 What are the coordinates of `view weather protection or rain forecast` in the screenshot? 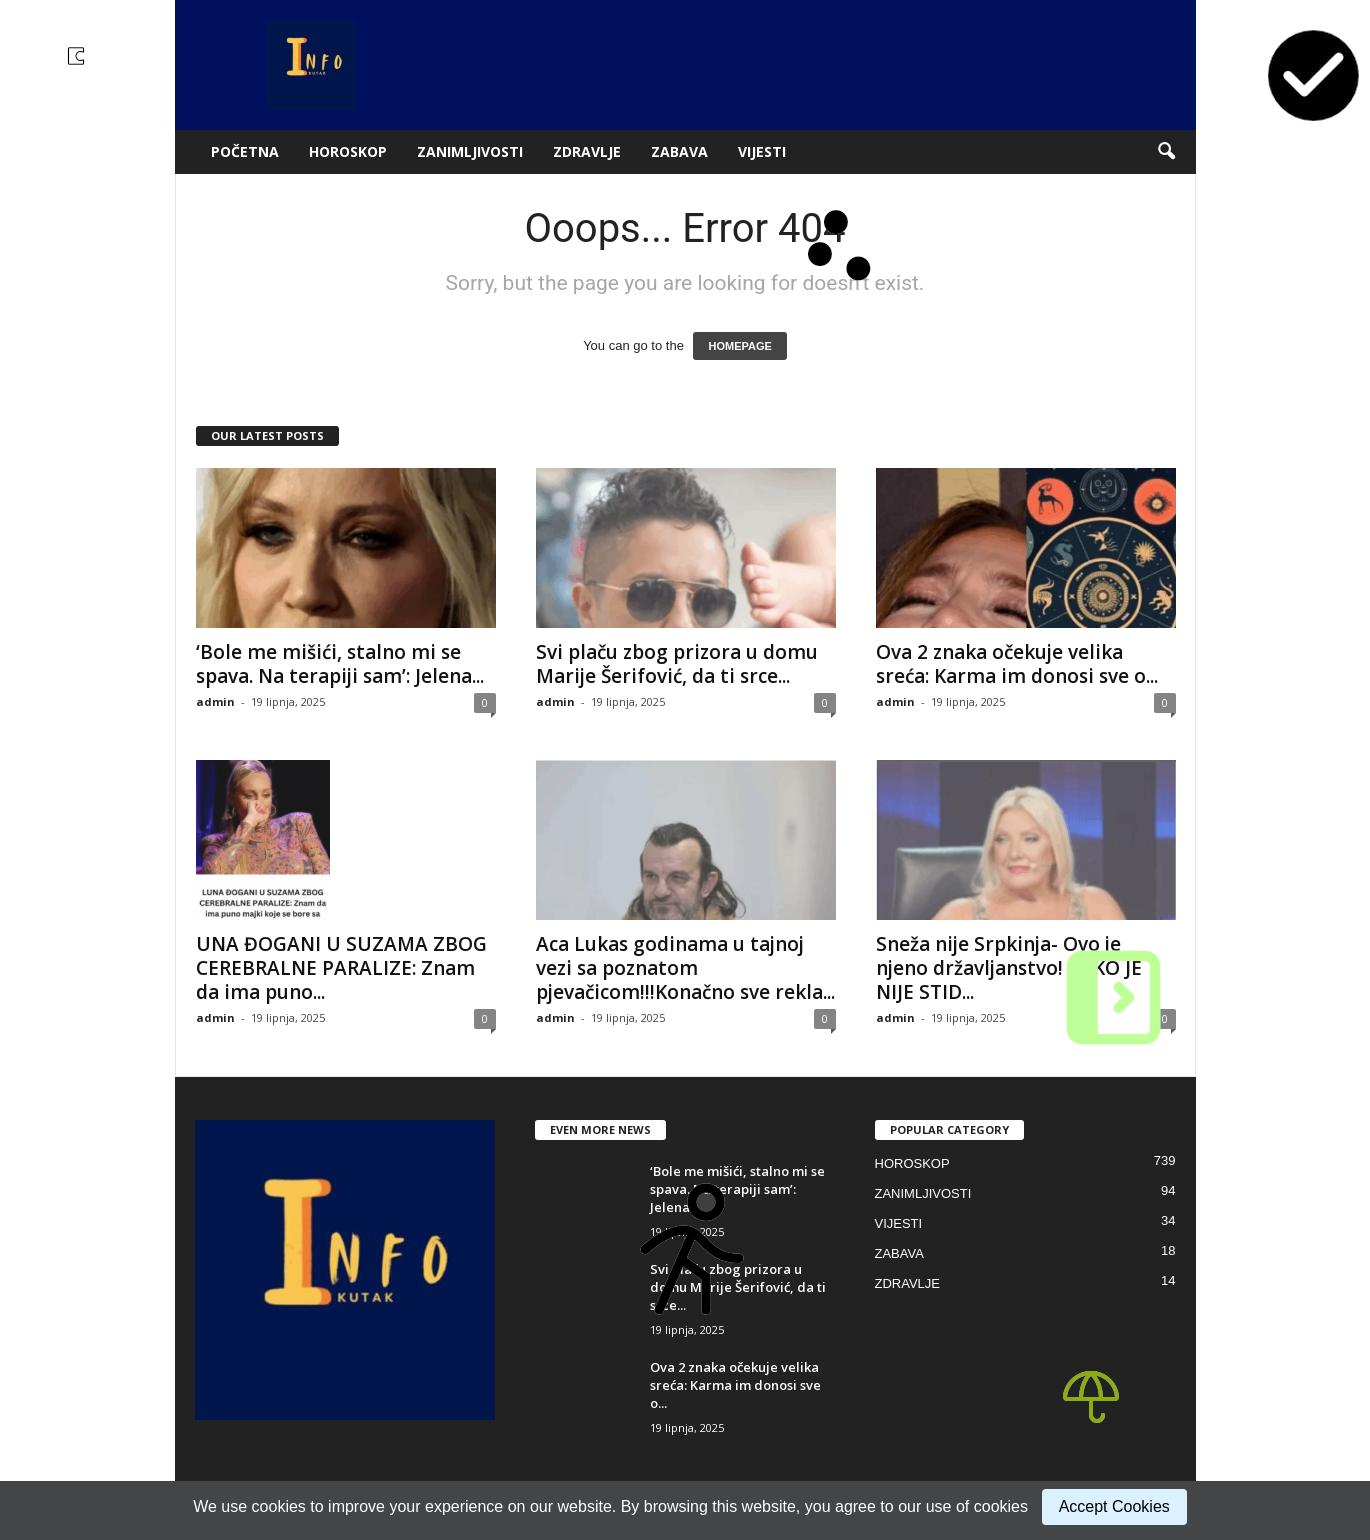 It's located at (1091, 1397).